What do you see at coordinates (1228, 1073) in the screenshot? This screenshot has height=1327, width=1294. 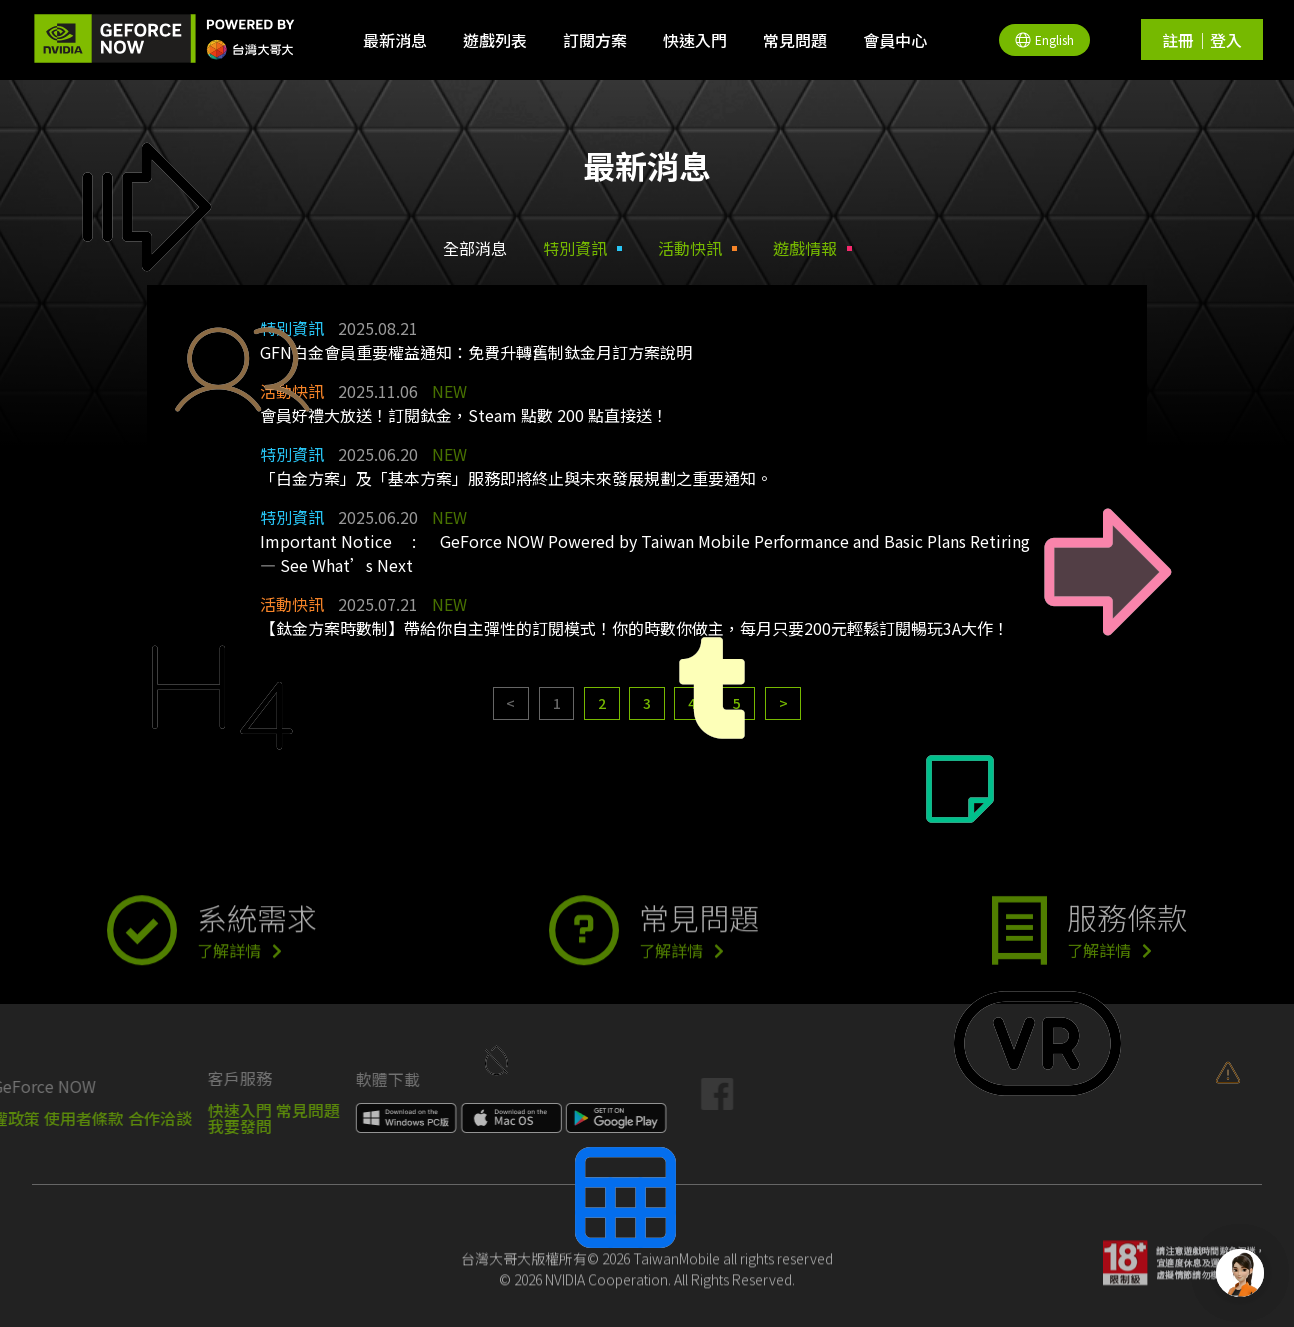 I see `indicates a warning or caution state` at bounding box center [1228, 1073].